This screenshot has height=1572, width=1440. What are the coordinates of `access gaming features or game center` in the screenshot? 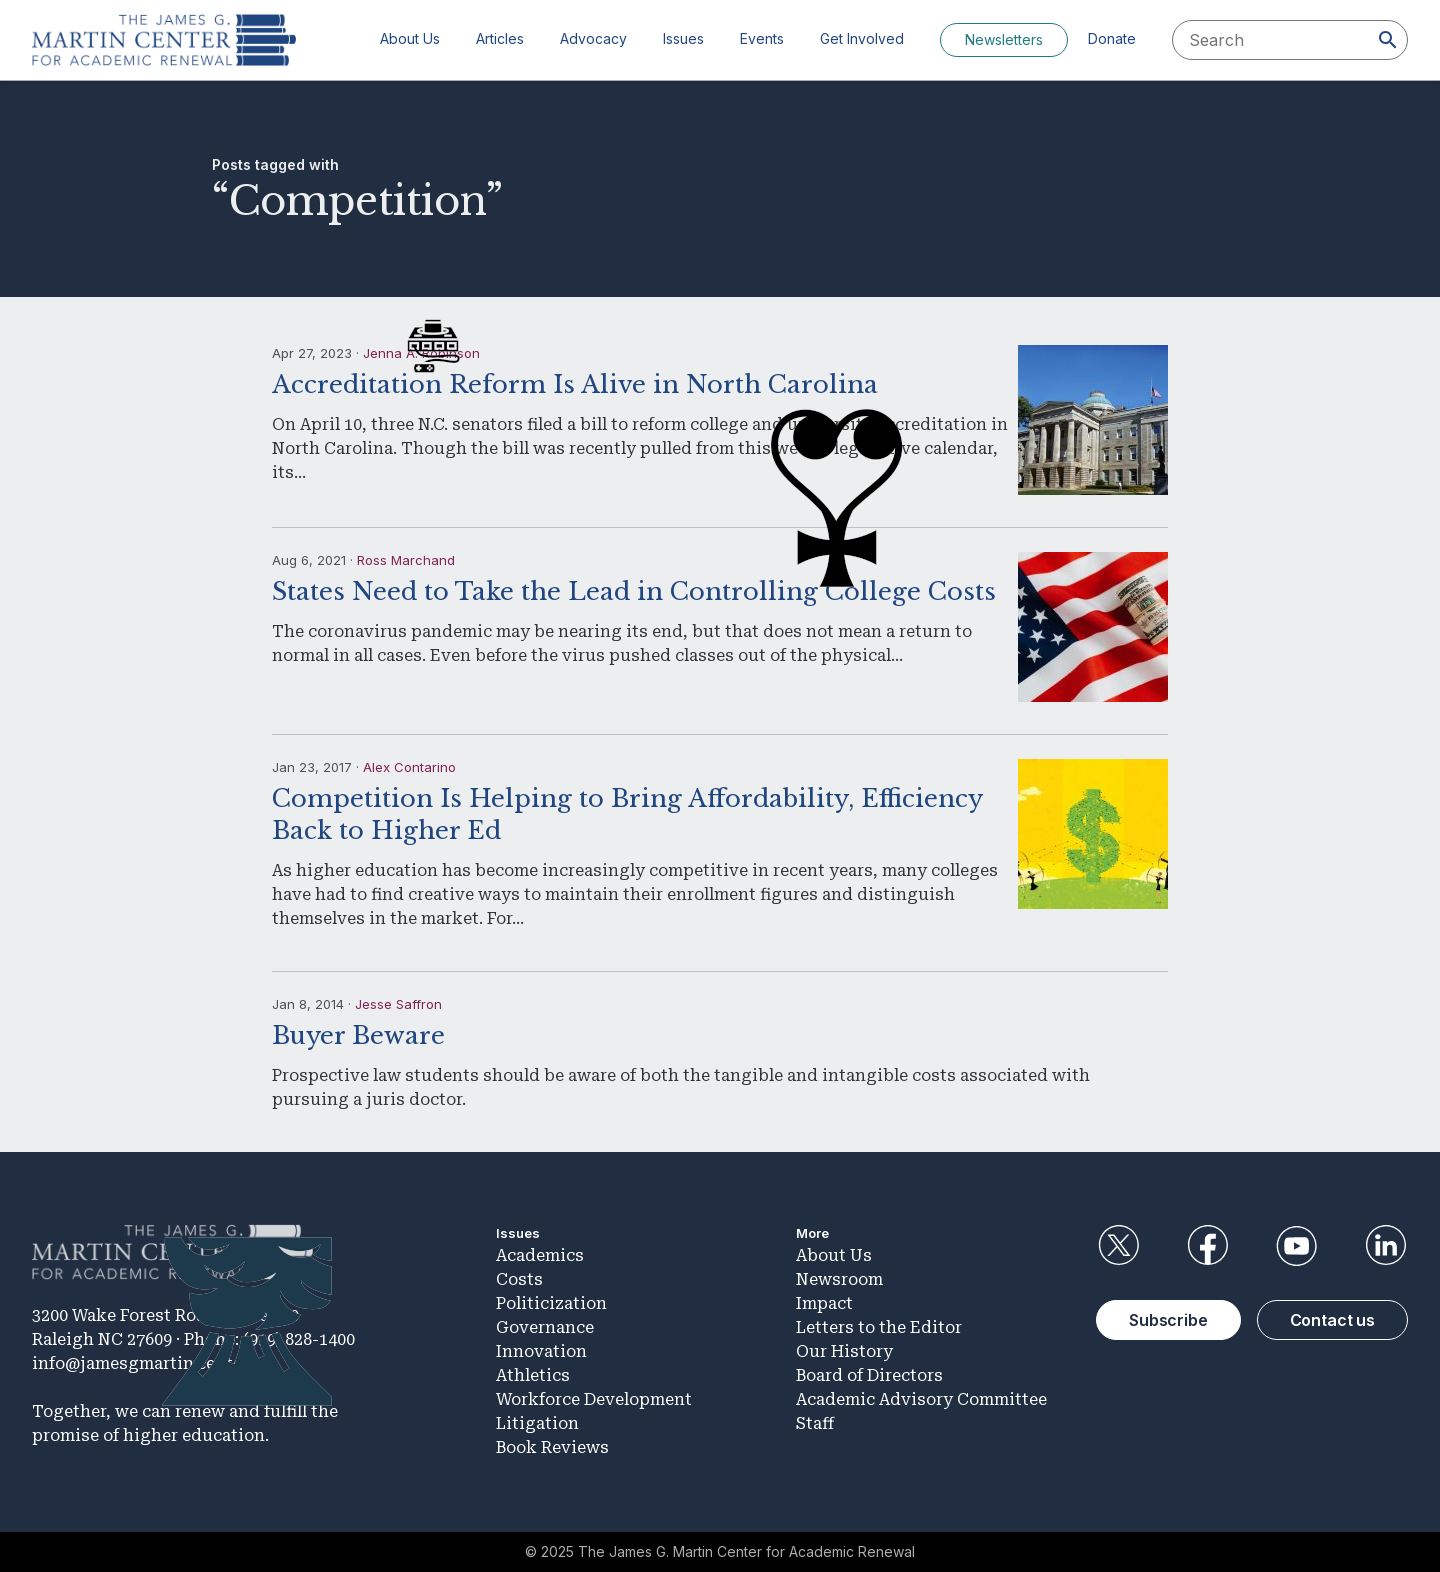 It's located at (433, 345).